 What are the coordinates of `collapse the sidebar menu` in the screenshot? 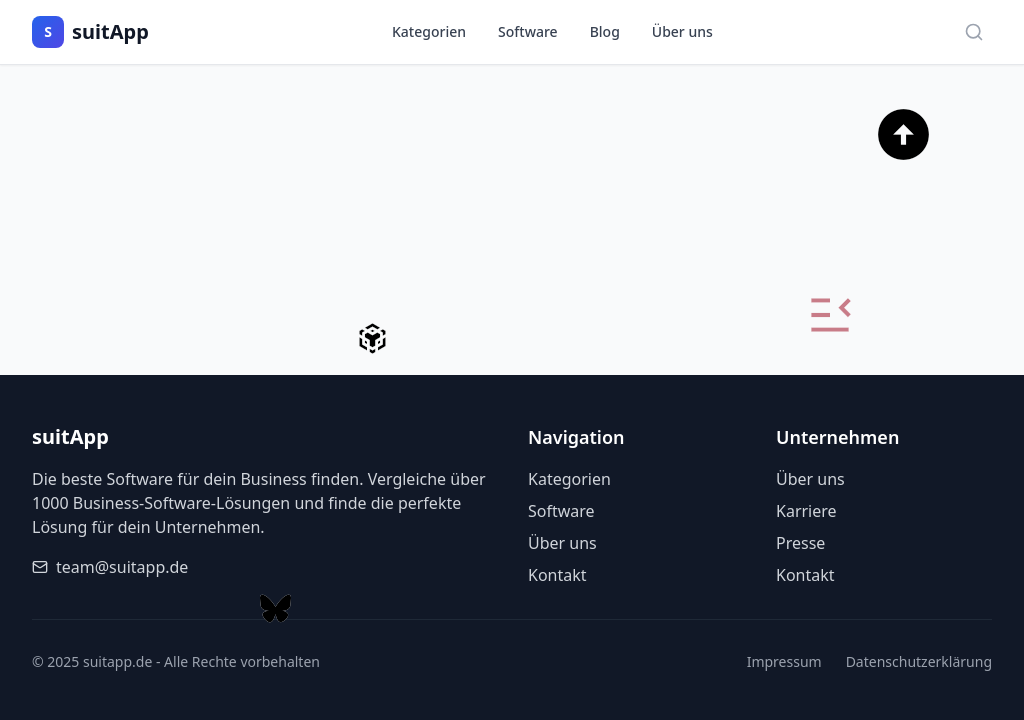 It's located at (830, 315).